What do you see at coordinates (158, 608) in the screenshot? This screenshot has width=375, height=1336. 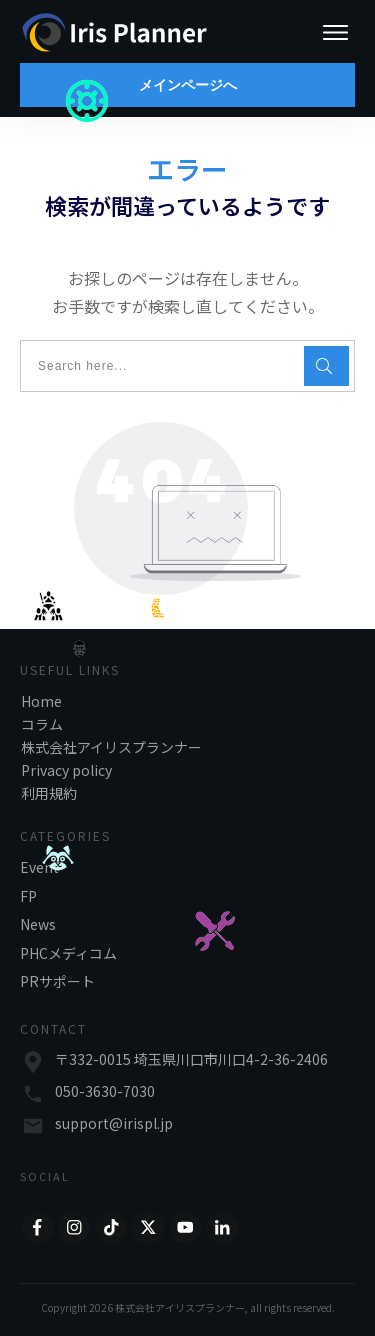 I see `select or place a stone pathway in a building game` at bounding box center [158, 608].